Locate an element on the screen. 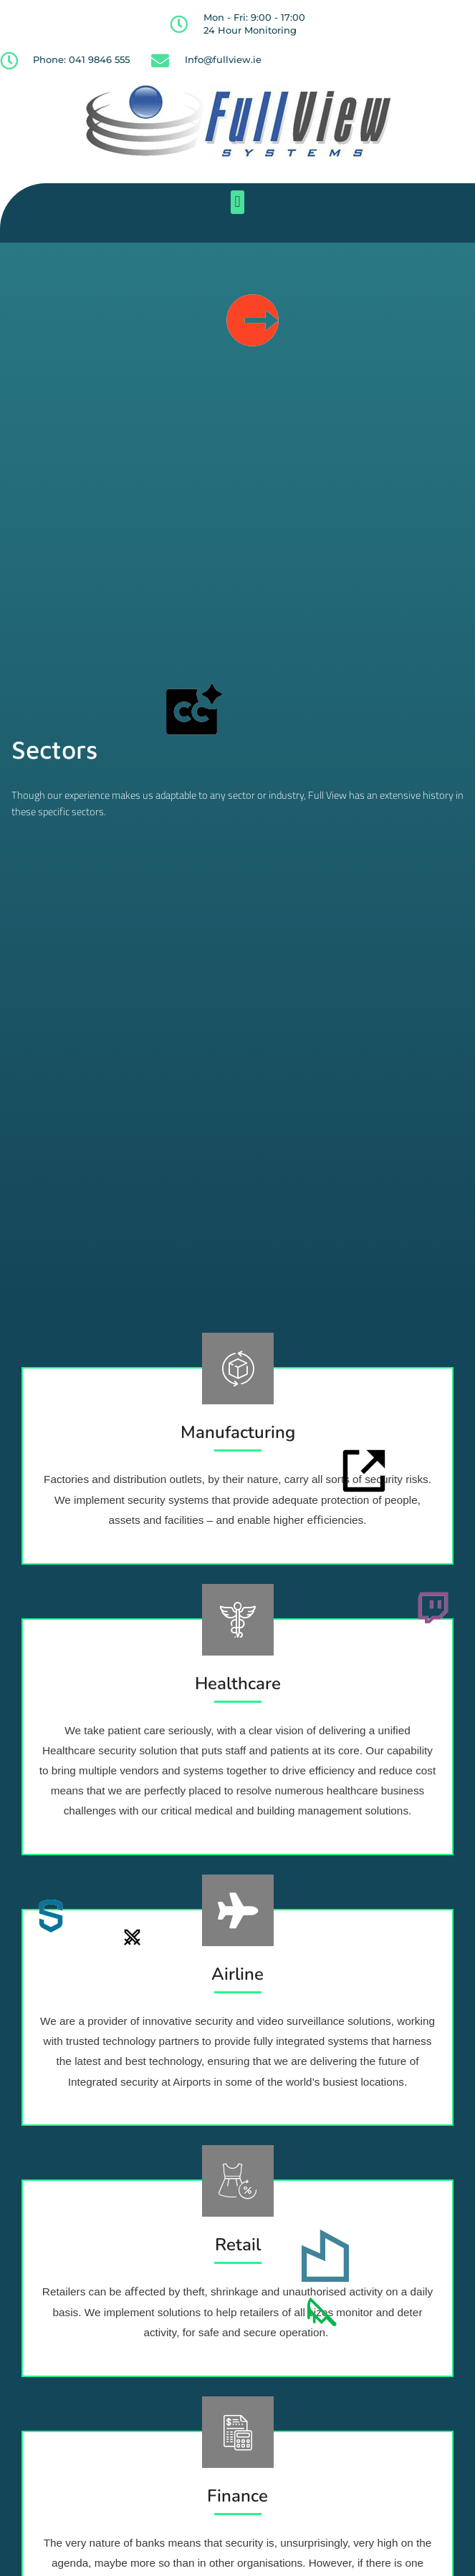 This screenshot has width=475, height=2576. log out of your account is located at coordinates (252, 320).